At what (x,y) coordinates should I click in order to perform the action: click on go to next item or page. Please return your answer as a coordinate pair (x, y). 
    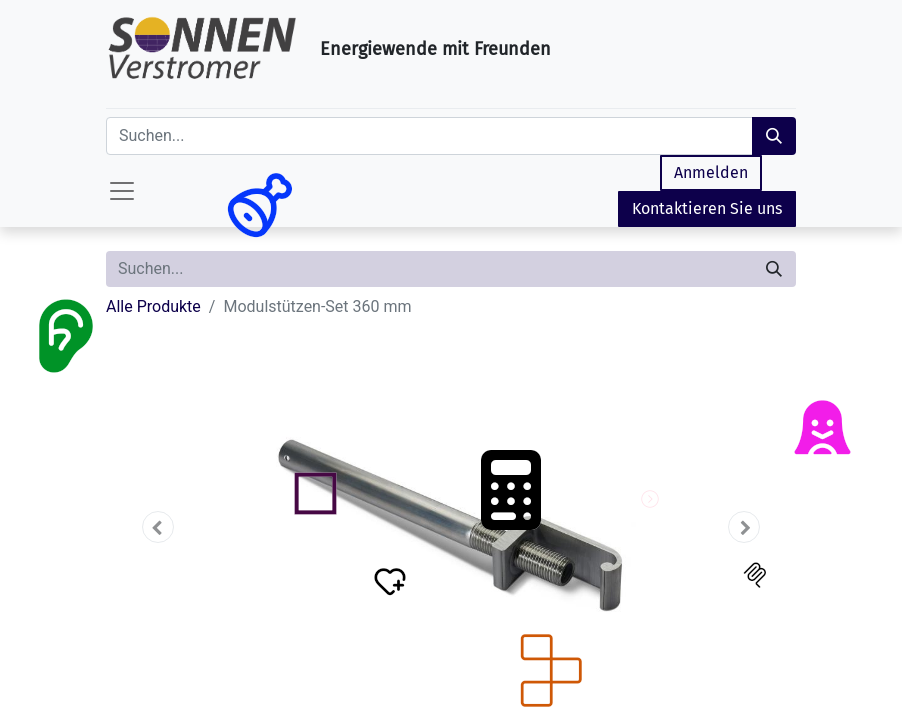
    Looking at the image, I should click on (650, 499).